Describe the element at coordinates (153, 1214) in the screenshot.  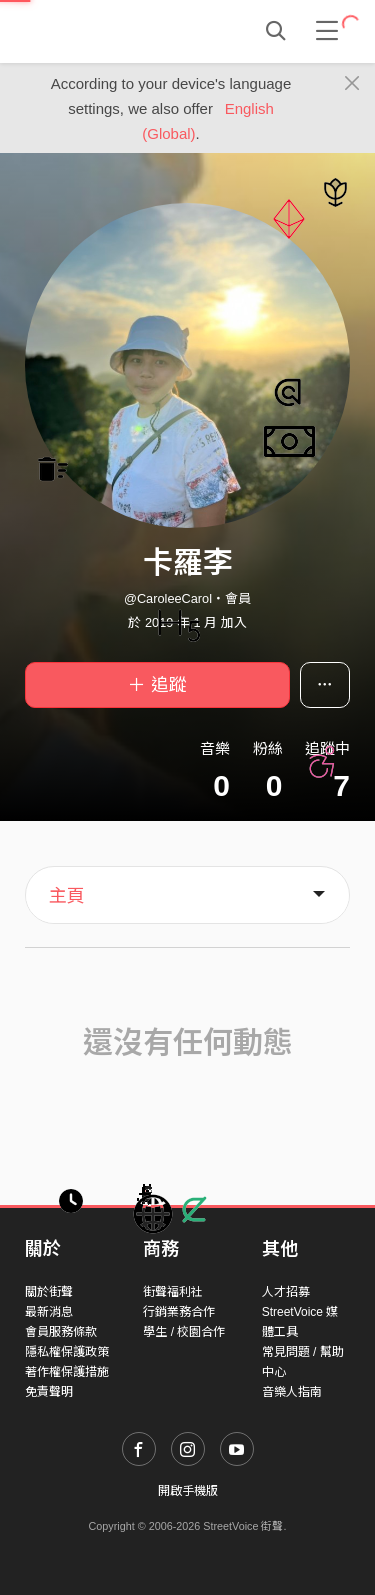
I see `access website or browse the web` at that location.